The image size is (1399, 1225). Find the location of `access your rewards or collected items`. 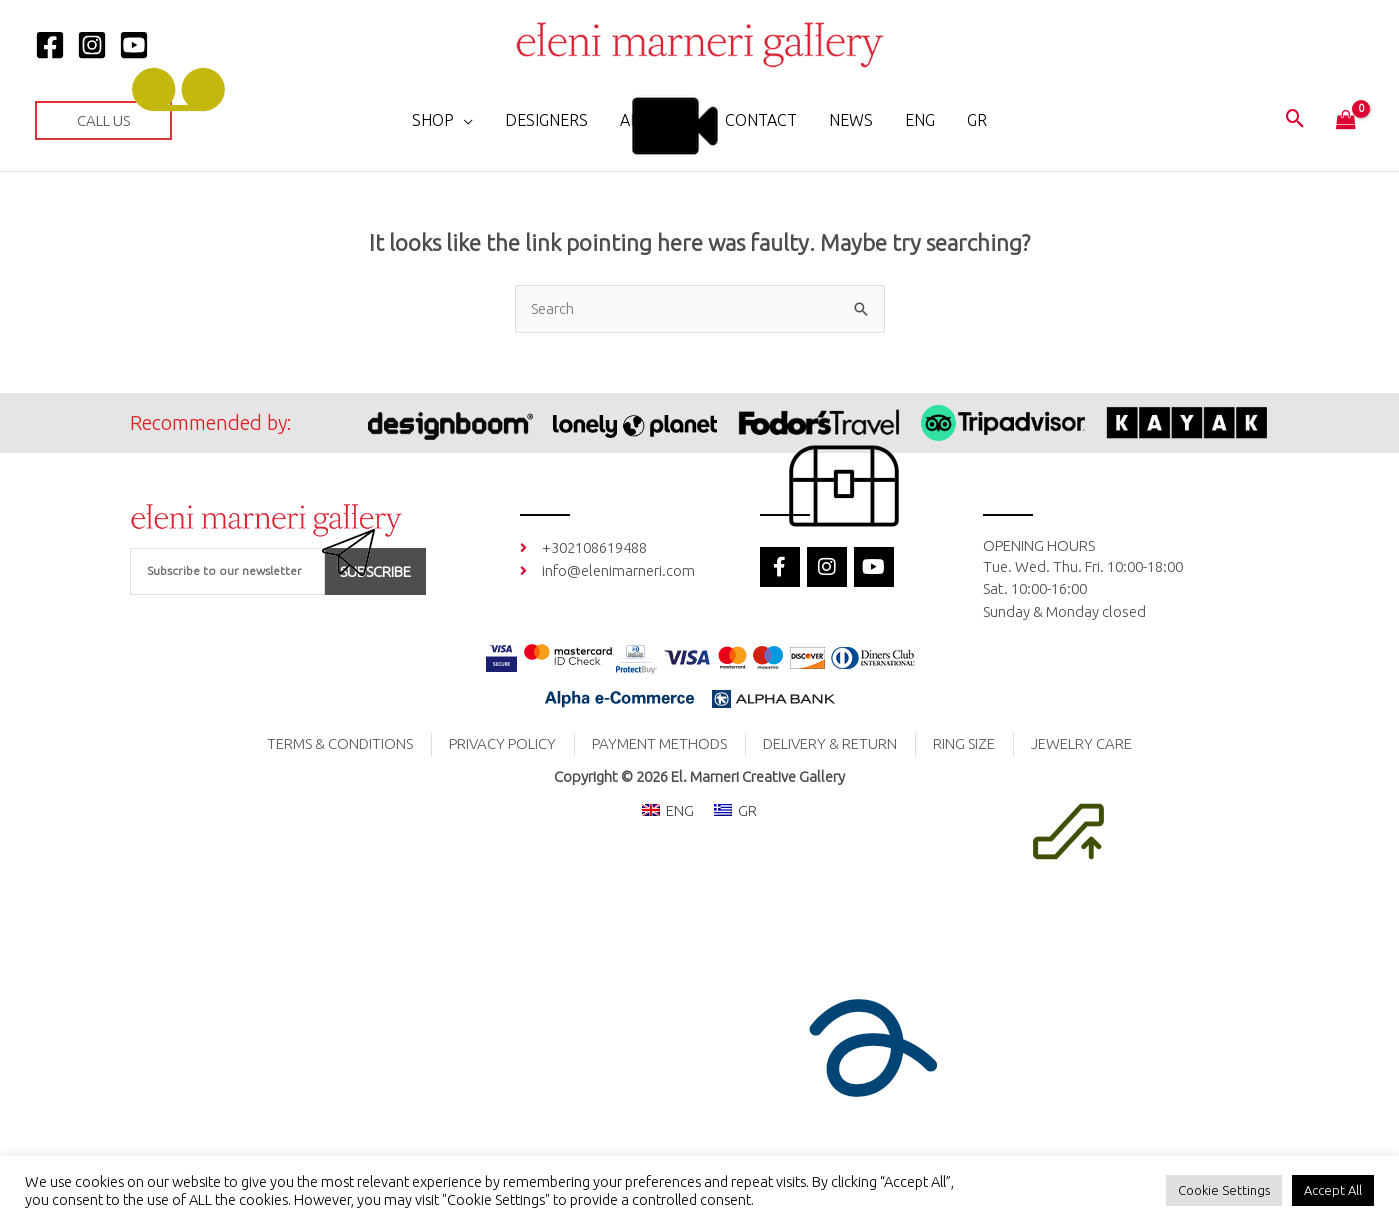

access your rewards or collected items is located at coordinates (844, 488).